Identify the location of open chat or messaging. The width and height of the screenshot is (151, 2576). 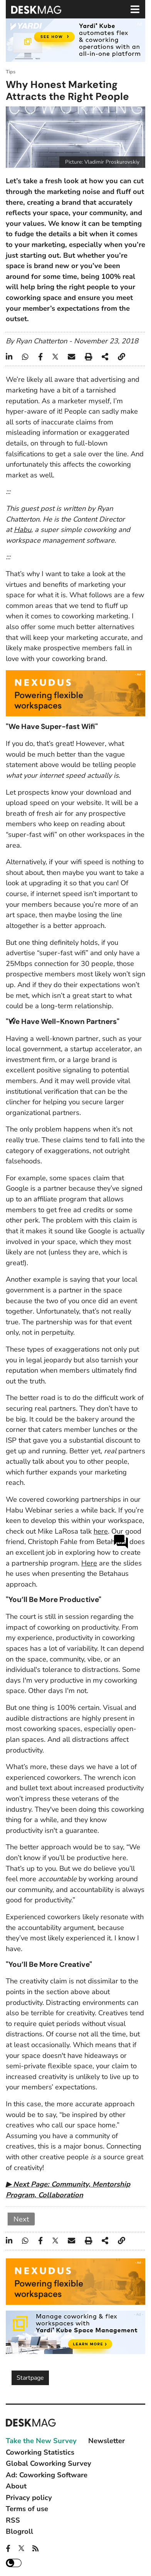
(121, 1542).